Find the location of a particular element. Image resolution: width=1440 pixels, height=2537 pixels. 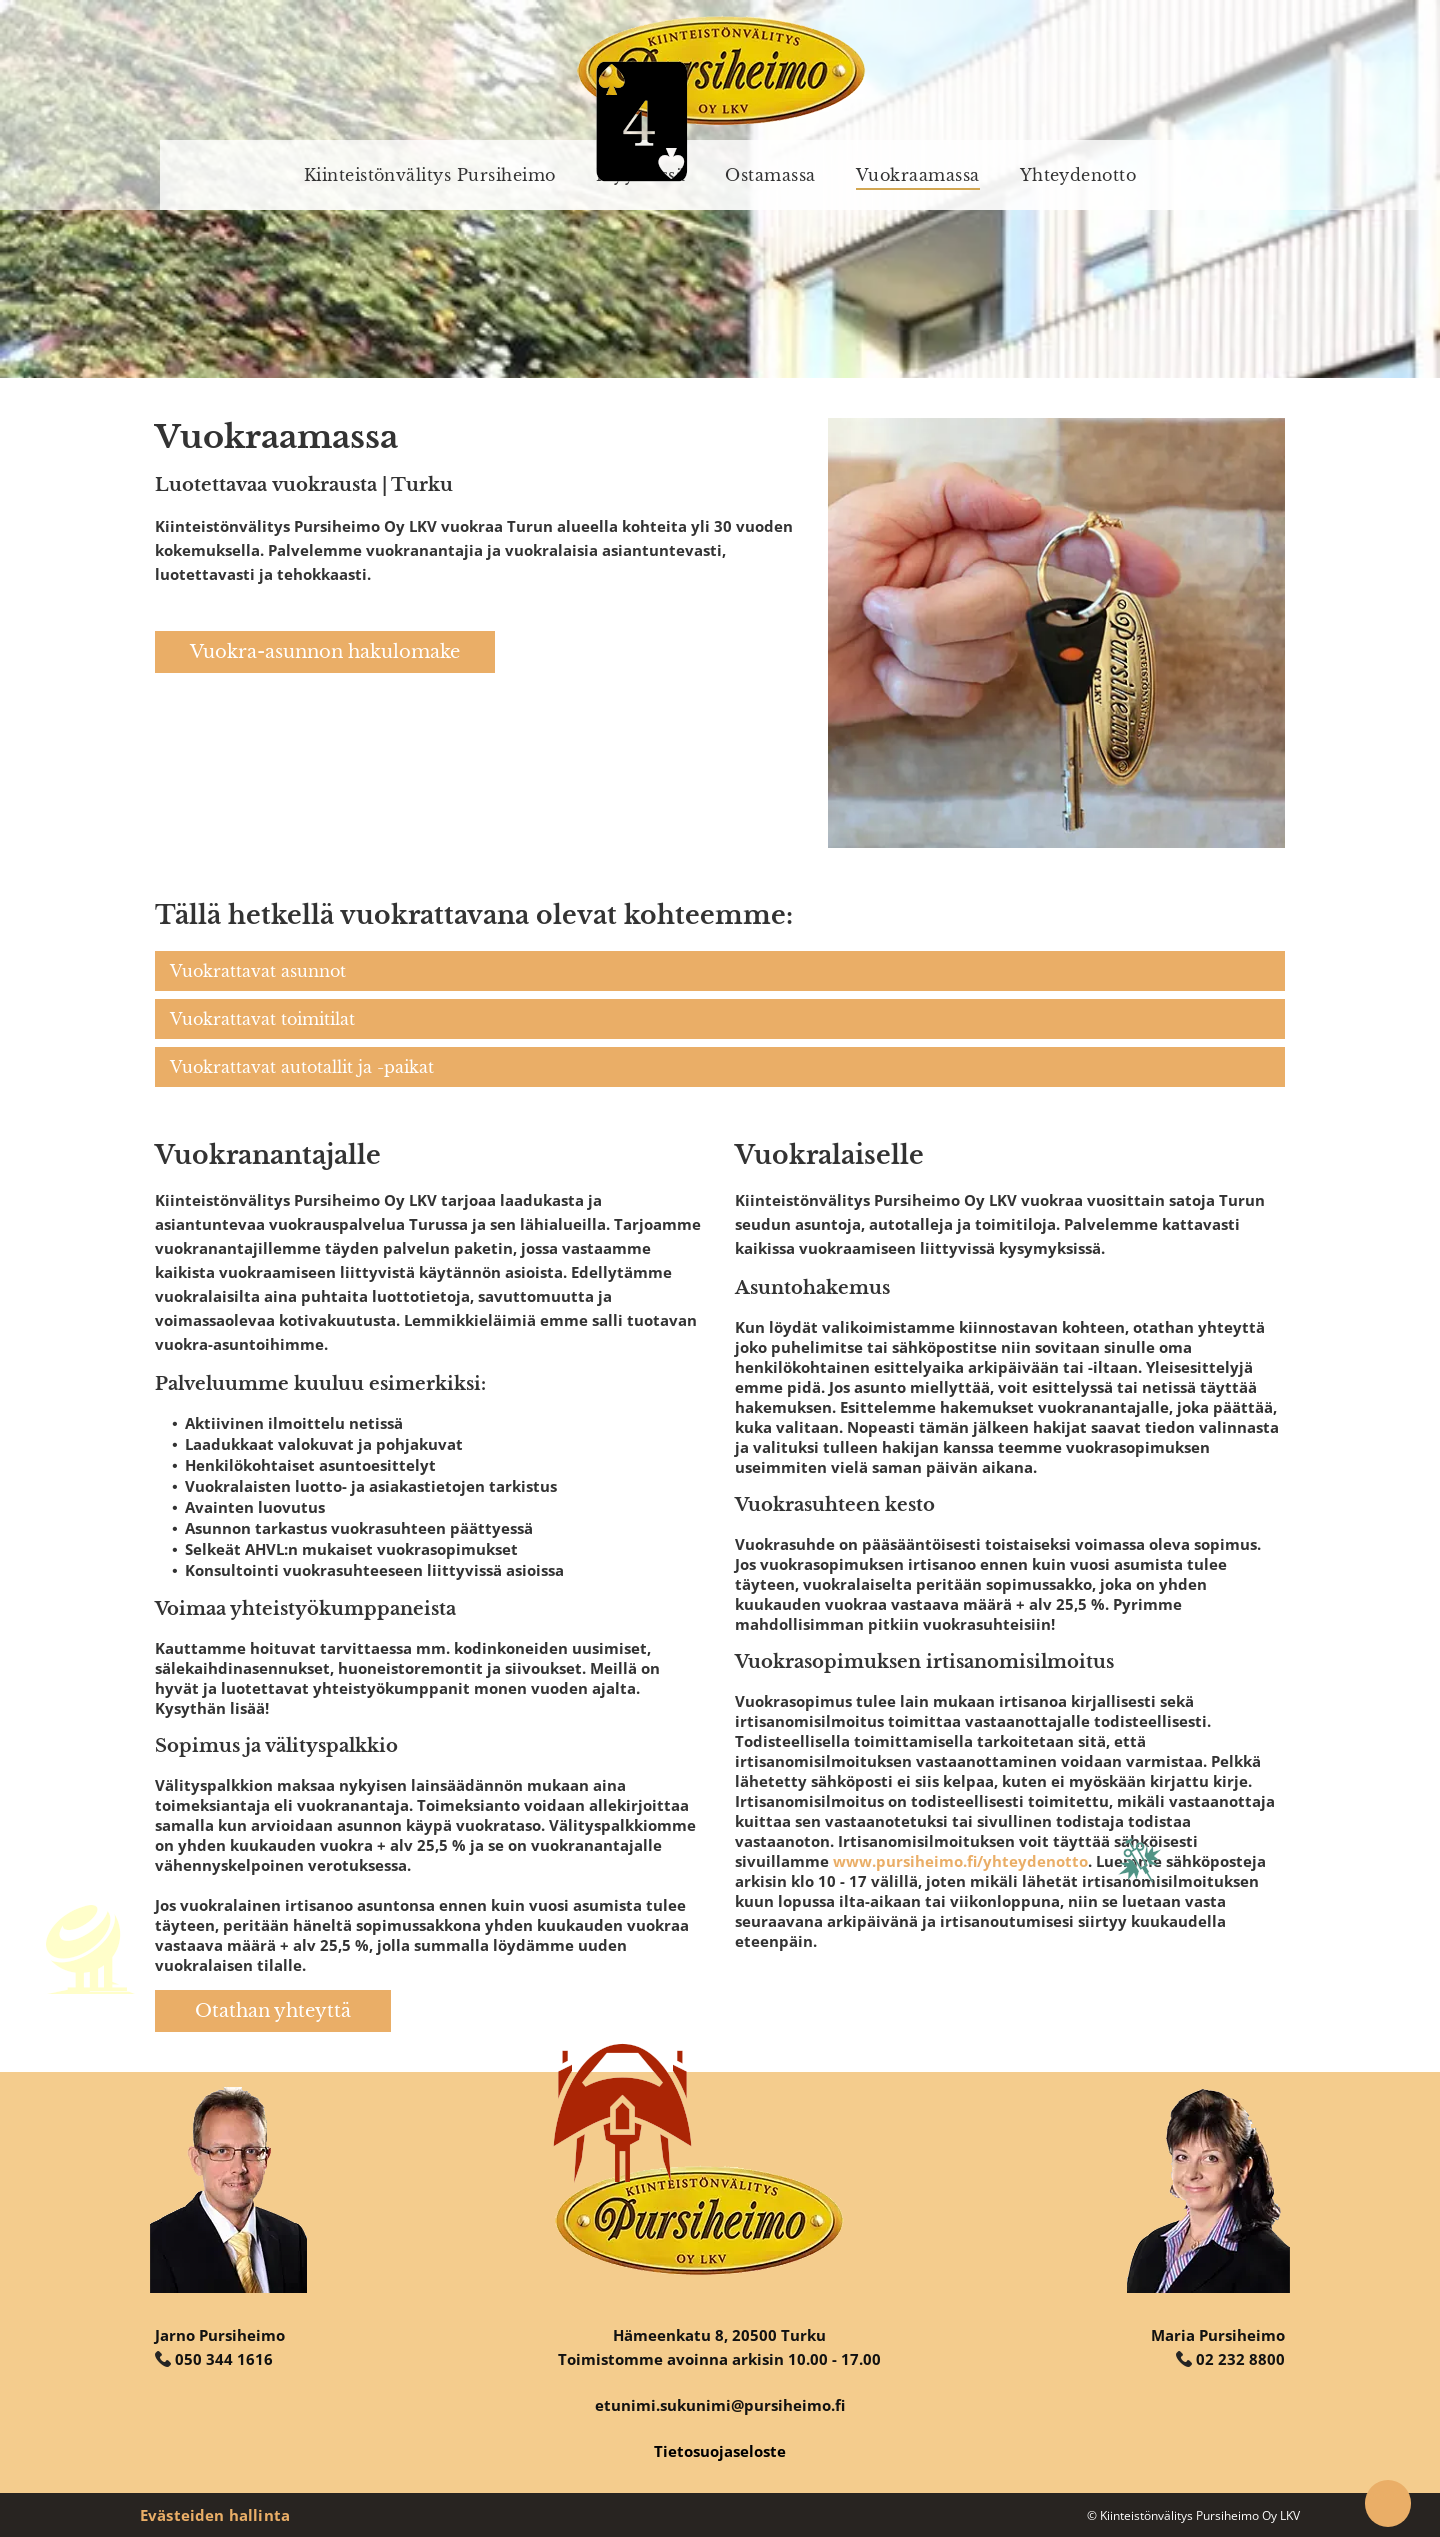

select interceptor ship class is located at coordinates (622, 2113).